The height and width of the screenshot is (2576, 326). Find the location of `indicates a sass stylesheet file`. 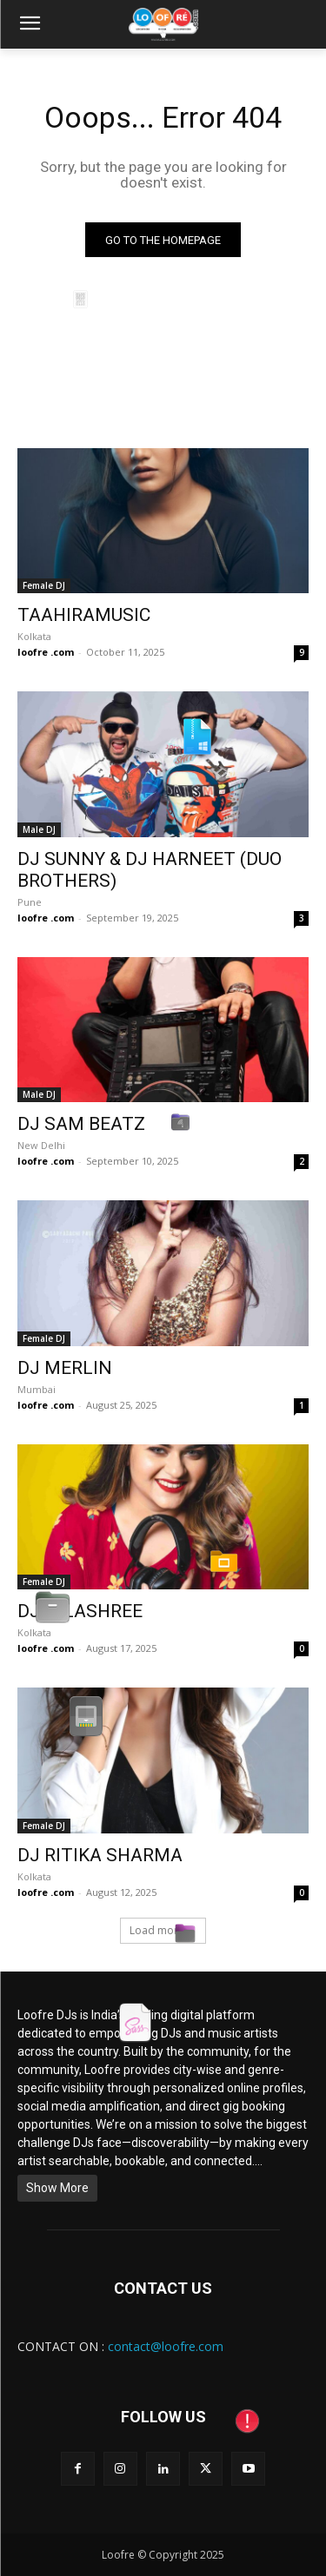

indicates a sass stylesheet file is located at coordinates (135, 2022).